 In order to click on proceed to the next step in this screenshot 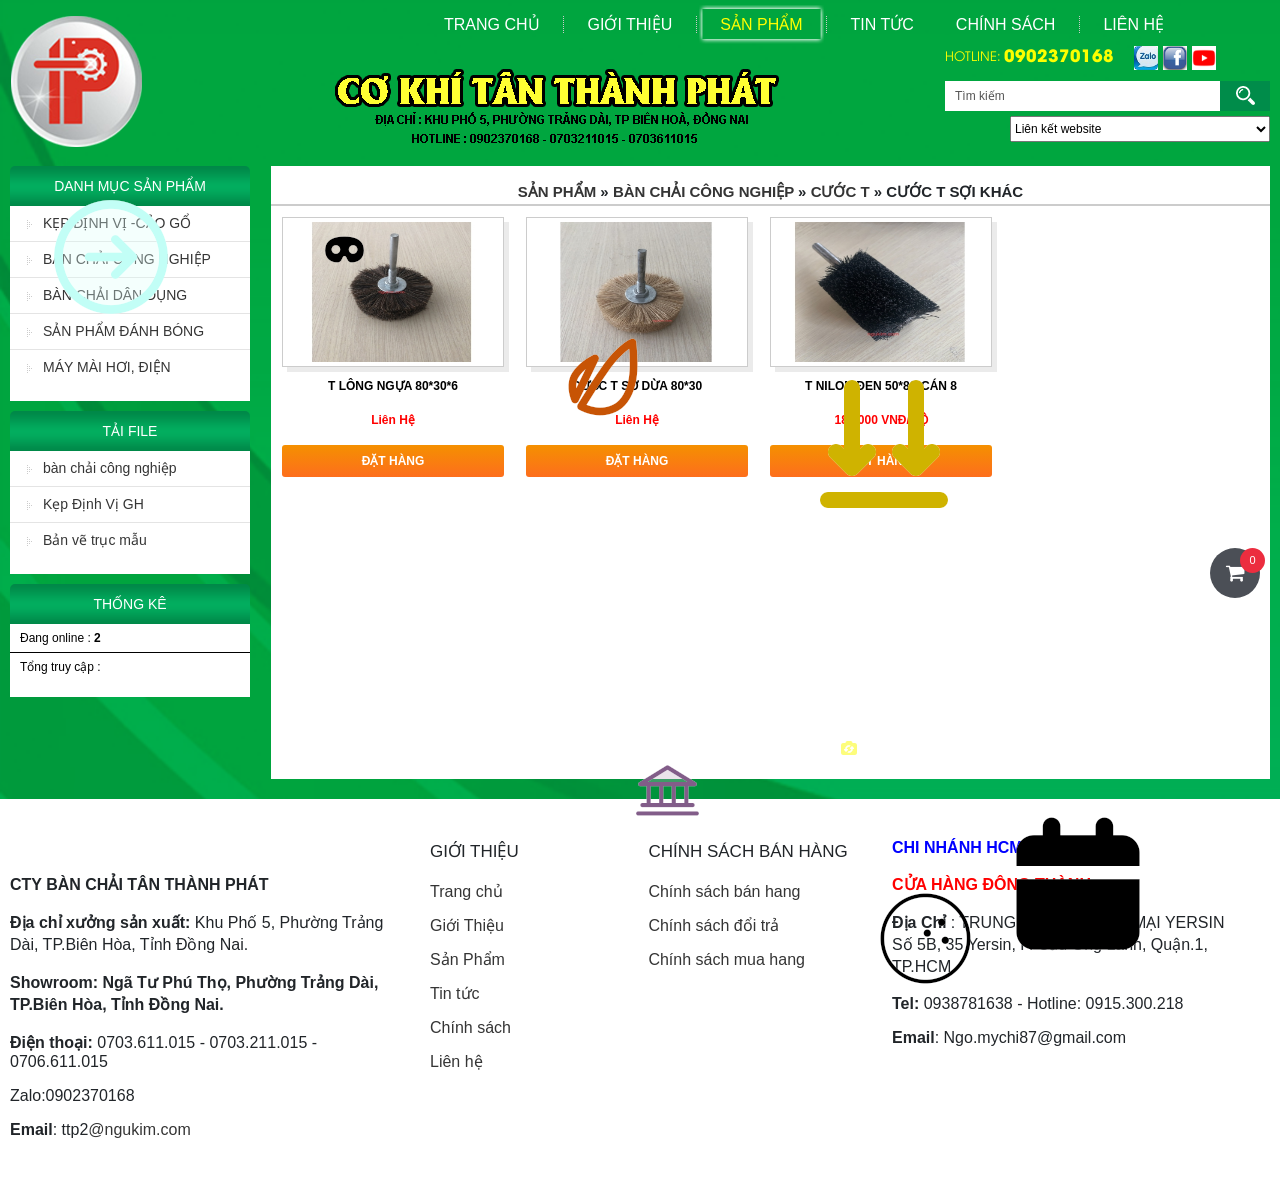, I will do `click(111, 257)`.